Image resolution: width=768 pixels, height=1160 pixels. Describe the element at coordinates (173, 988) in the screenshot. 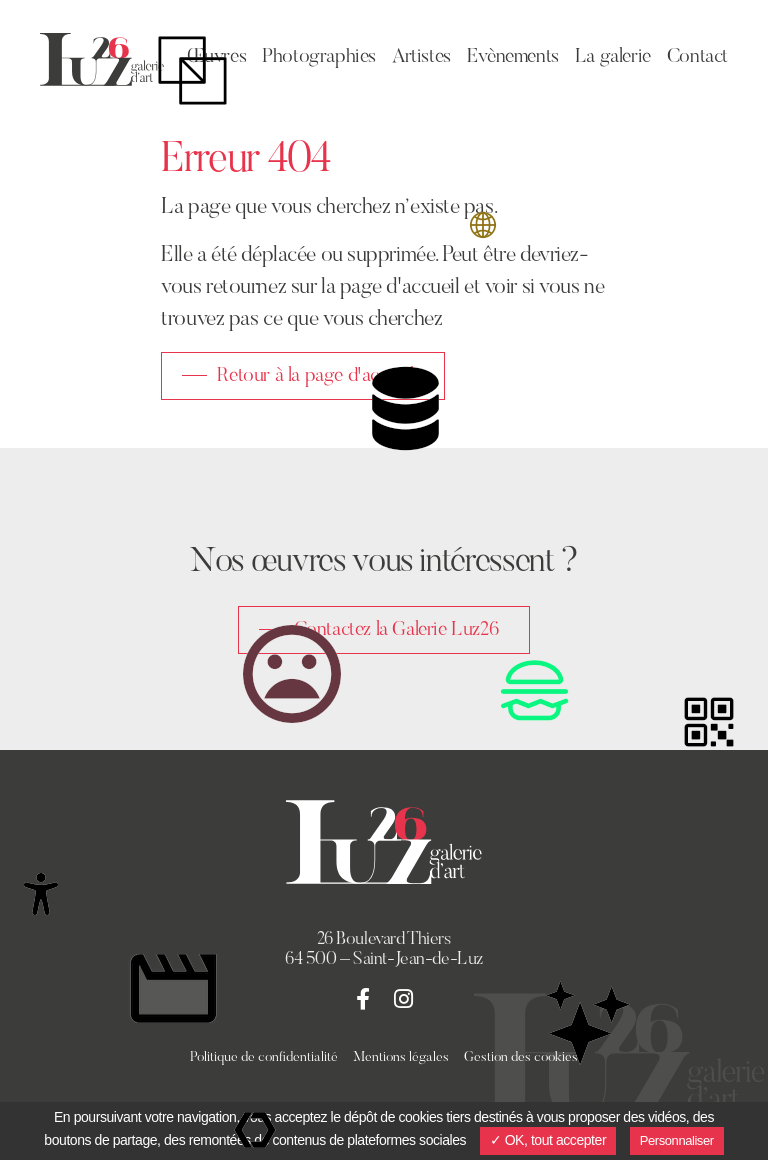

I see `access movies or video content` at that location.